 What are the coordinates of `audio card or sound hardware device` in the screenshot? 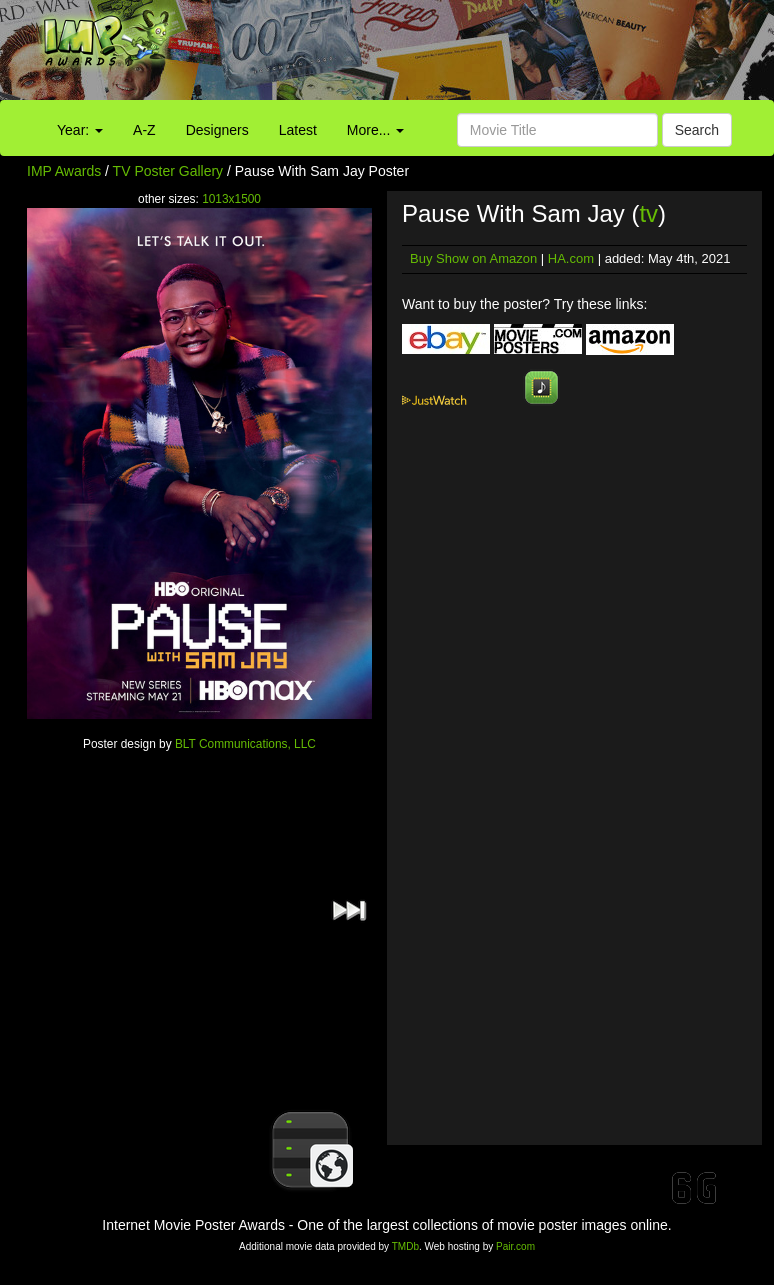 It's located at (541, 387).